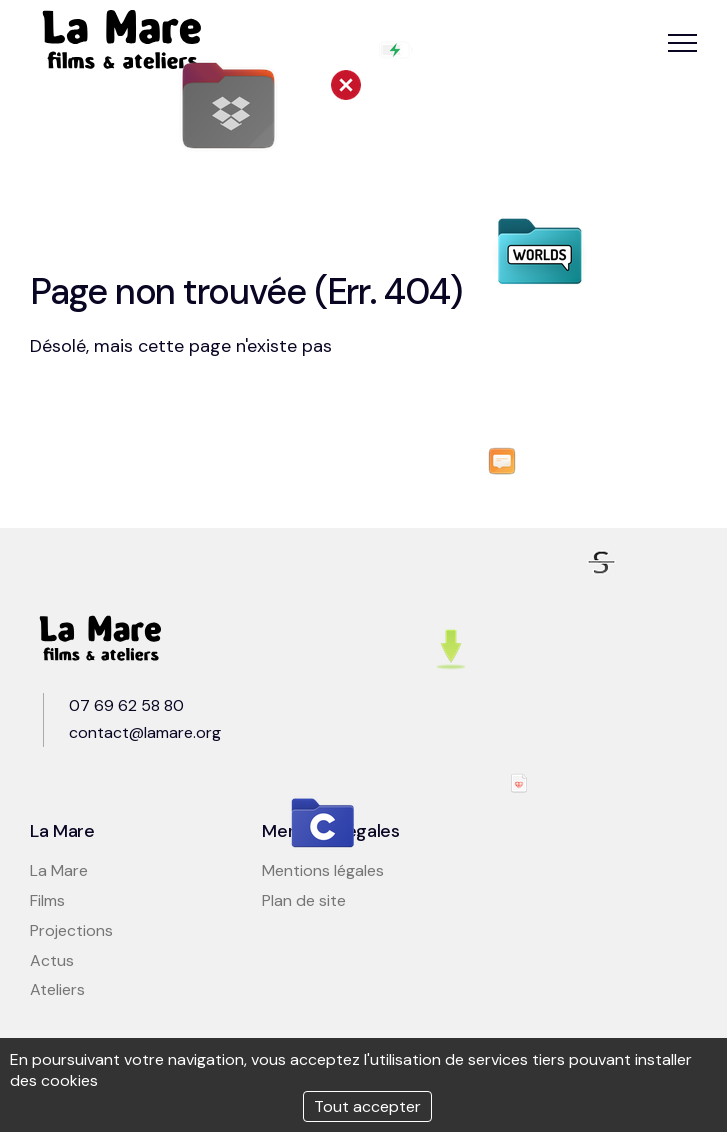  I want to click on indicates battery is charging at 70% capacity, so click(396, 50).